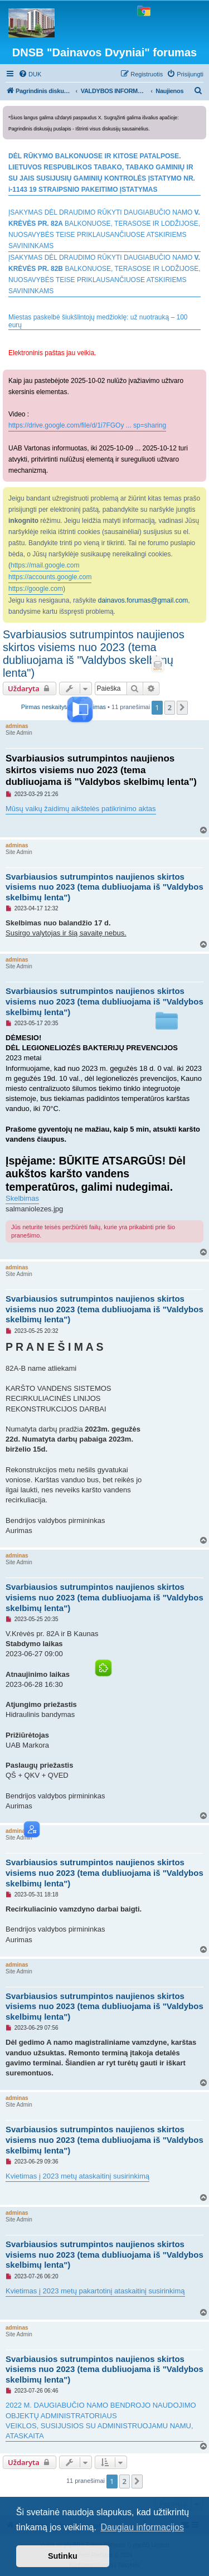 This screenshot has height=2576, width=209. Describe the element at coordinates (103, 1668) in the screenshot. I see `manage browser or app extensions` at that location.